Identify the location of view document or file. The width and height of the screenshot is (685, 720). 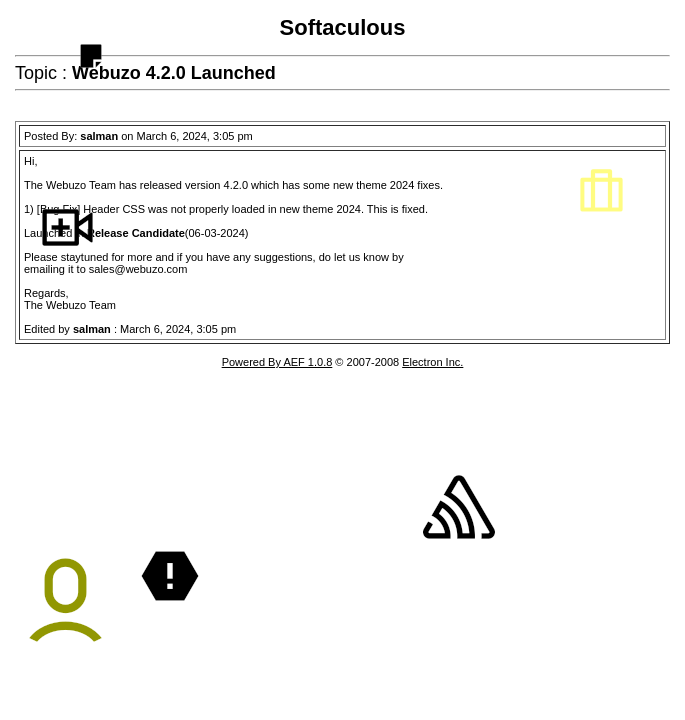
(91, 56).